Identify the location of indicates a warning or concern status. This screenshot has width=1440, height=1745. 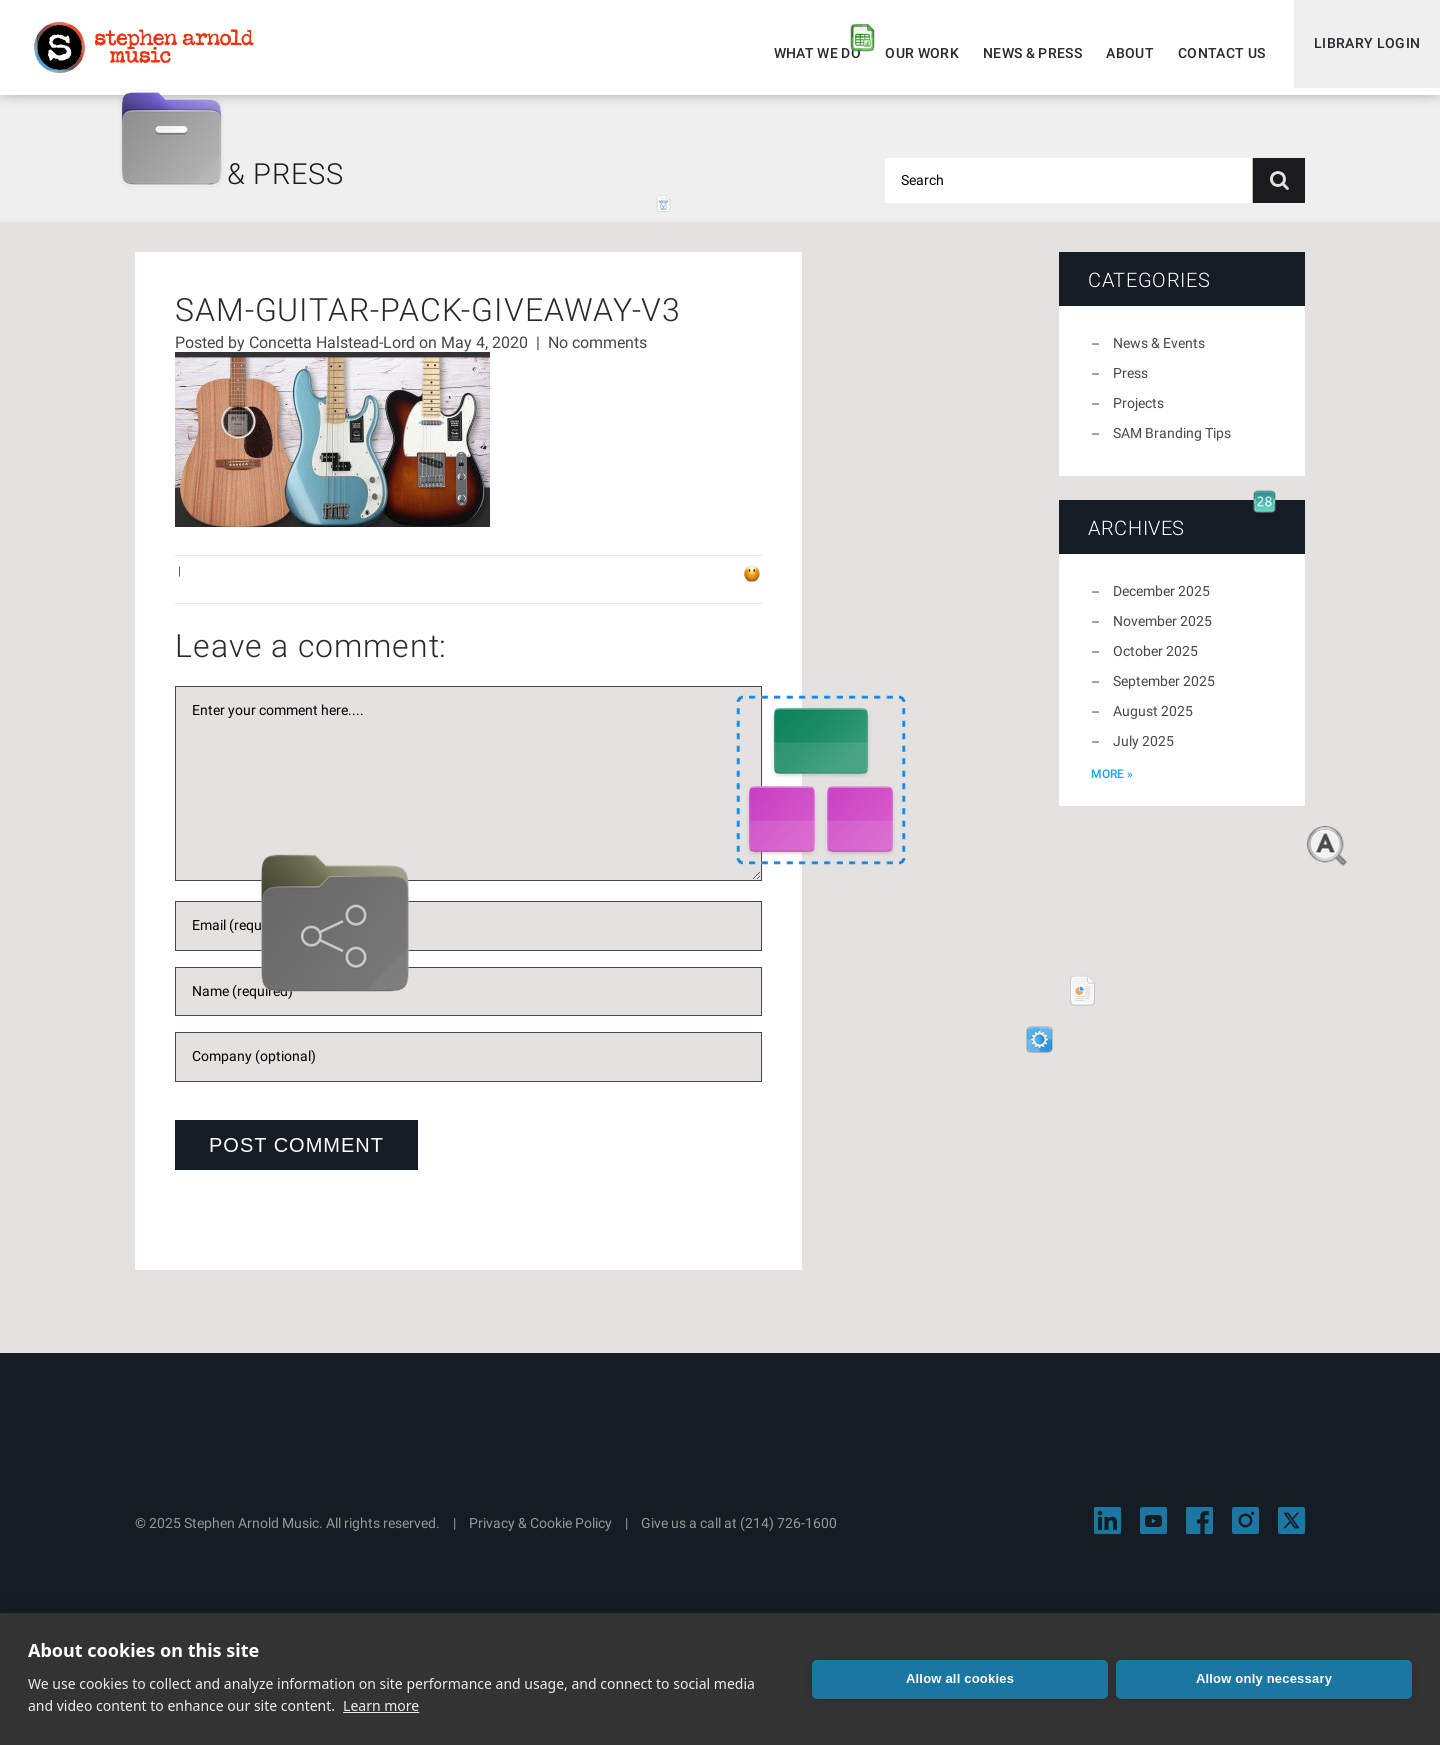
(752, 574).